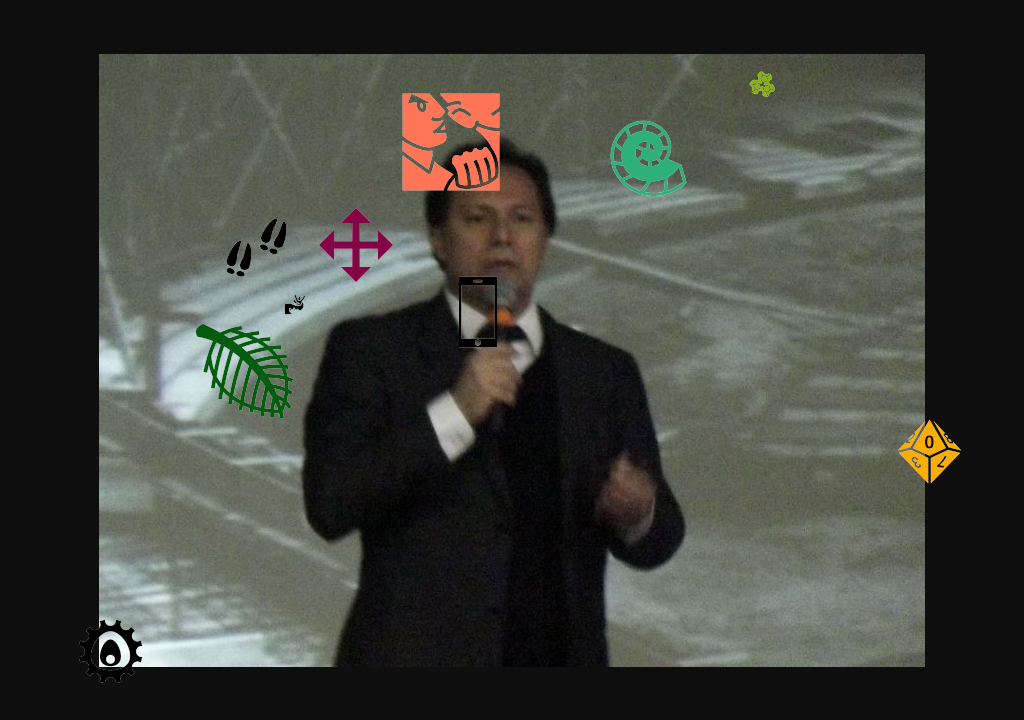  Describe the element at coordinates (244, 371) in the screenshot. I see `indicates autumn or seasonal theme` at that location.